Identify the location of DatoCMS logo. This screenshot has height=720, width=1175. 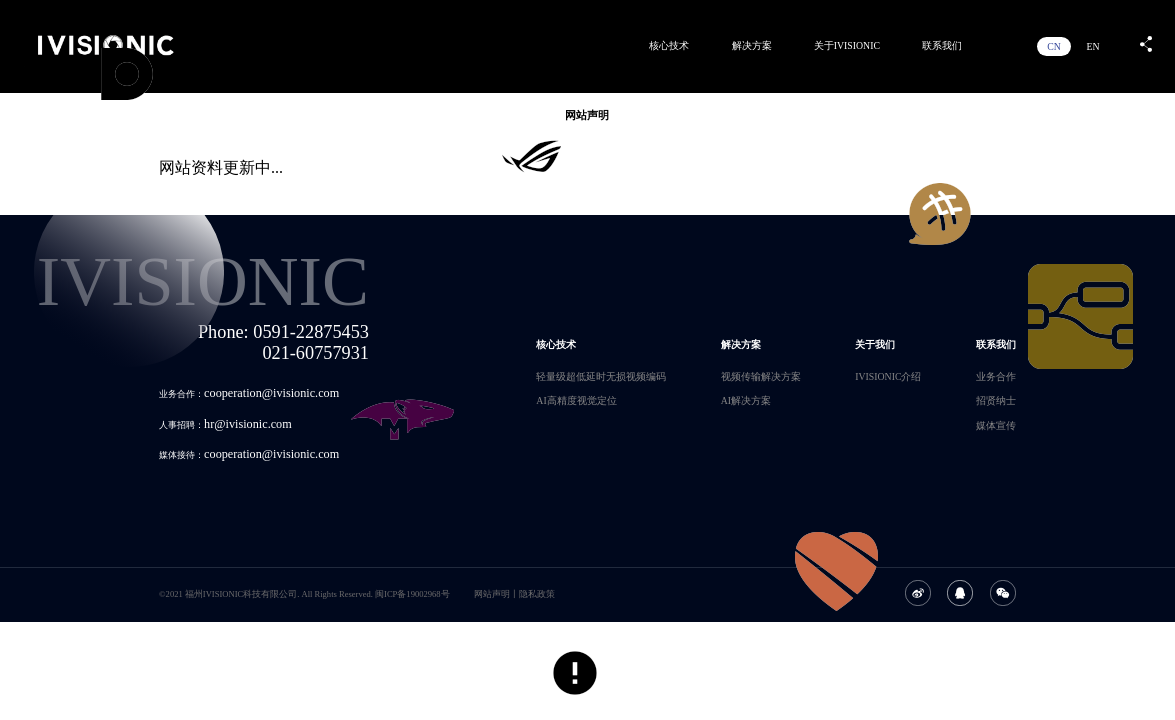
(127, 74).